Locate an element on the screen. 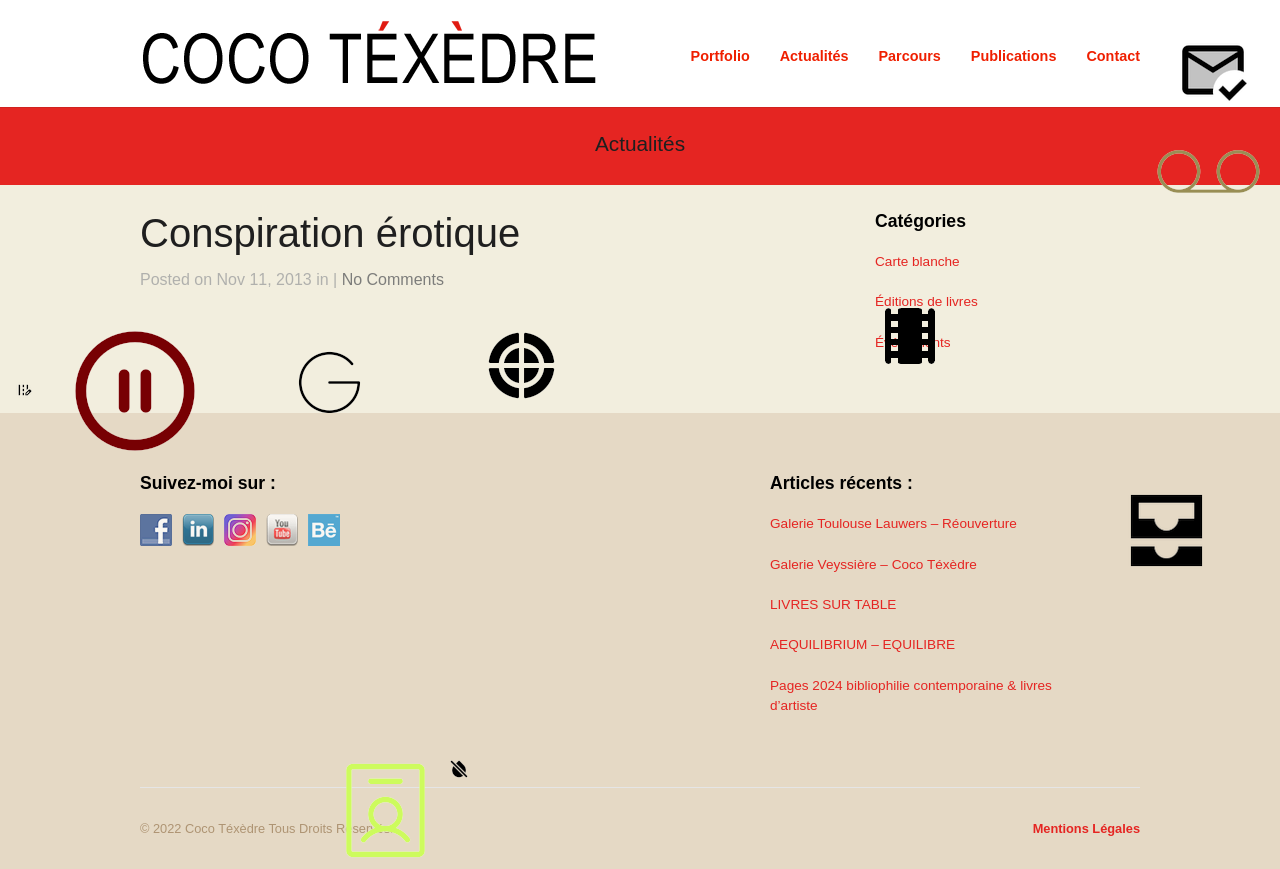 Image resolution: width=1280 pixels, height=869 pixels. pause media playback is located at coordinates (135, 391).